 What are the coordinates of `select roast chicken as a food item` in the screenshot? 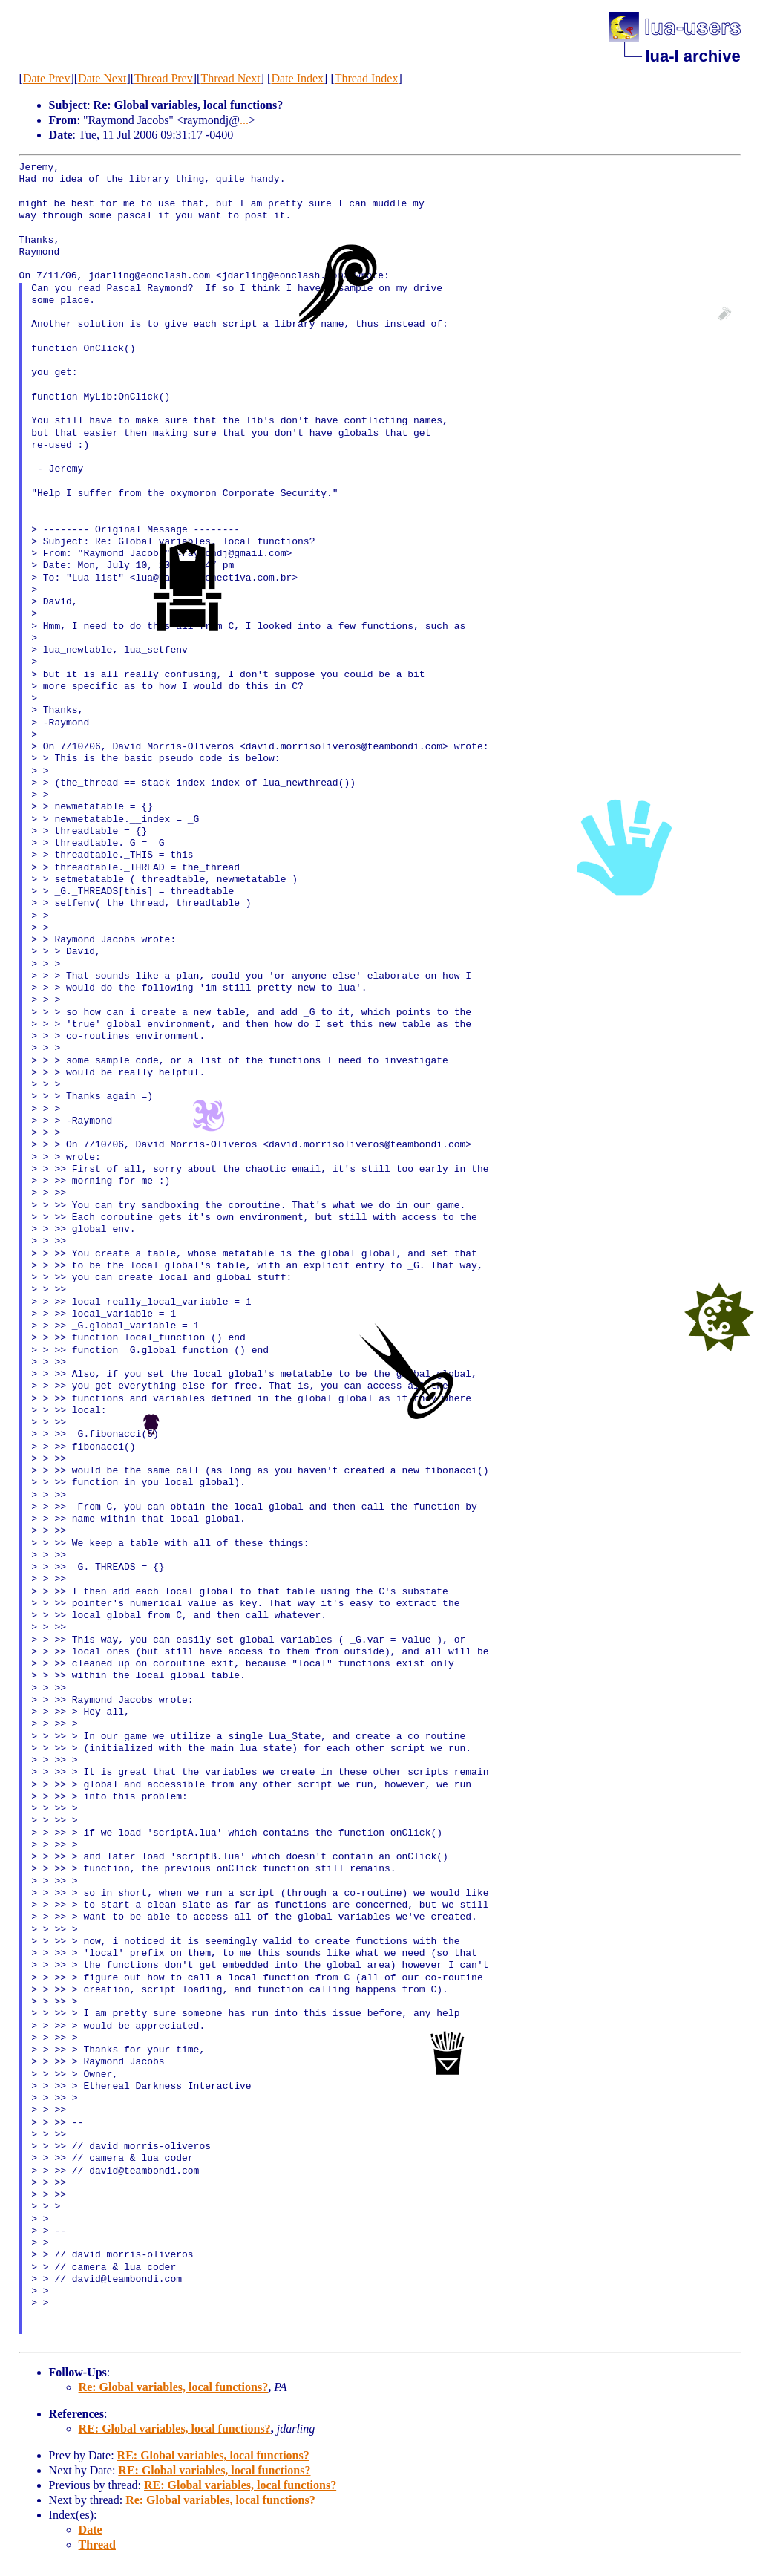 It's located at (151, 1424).